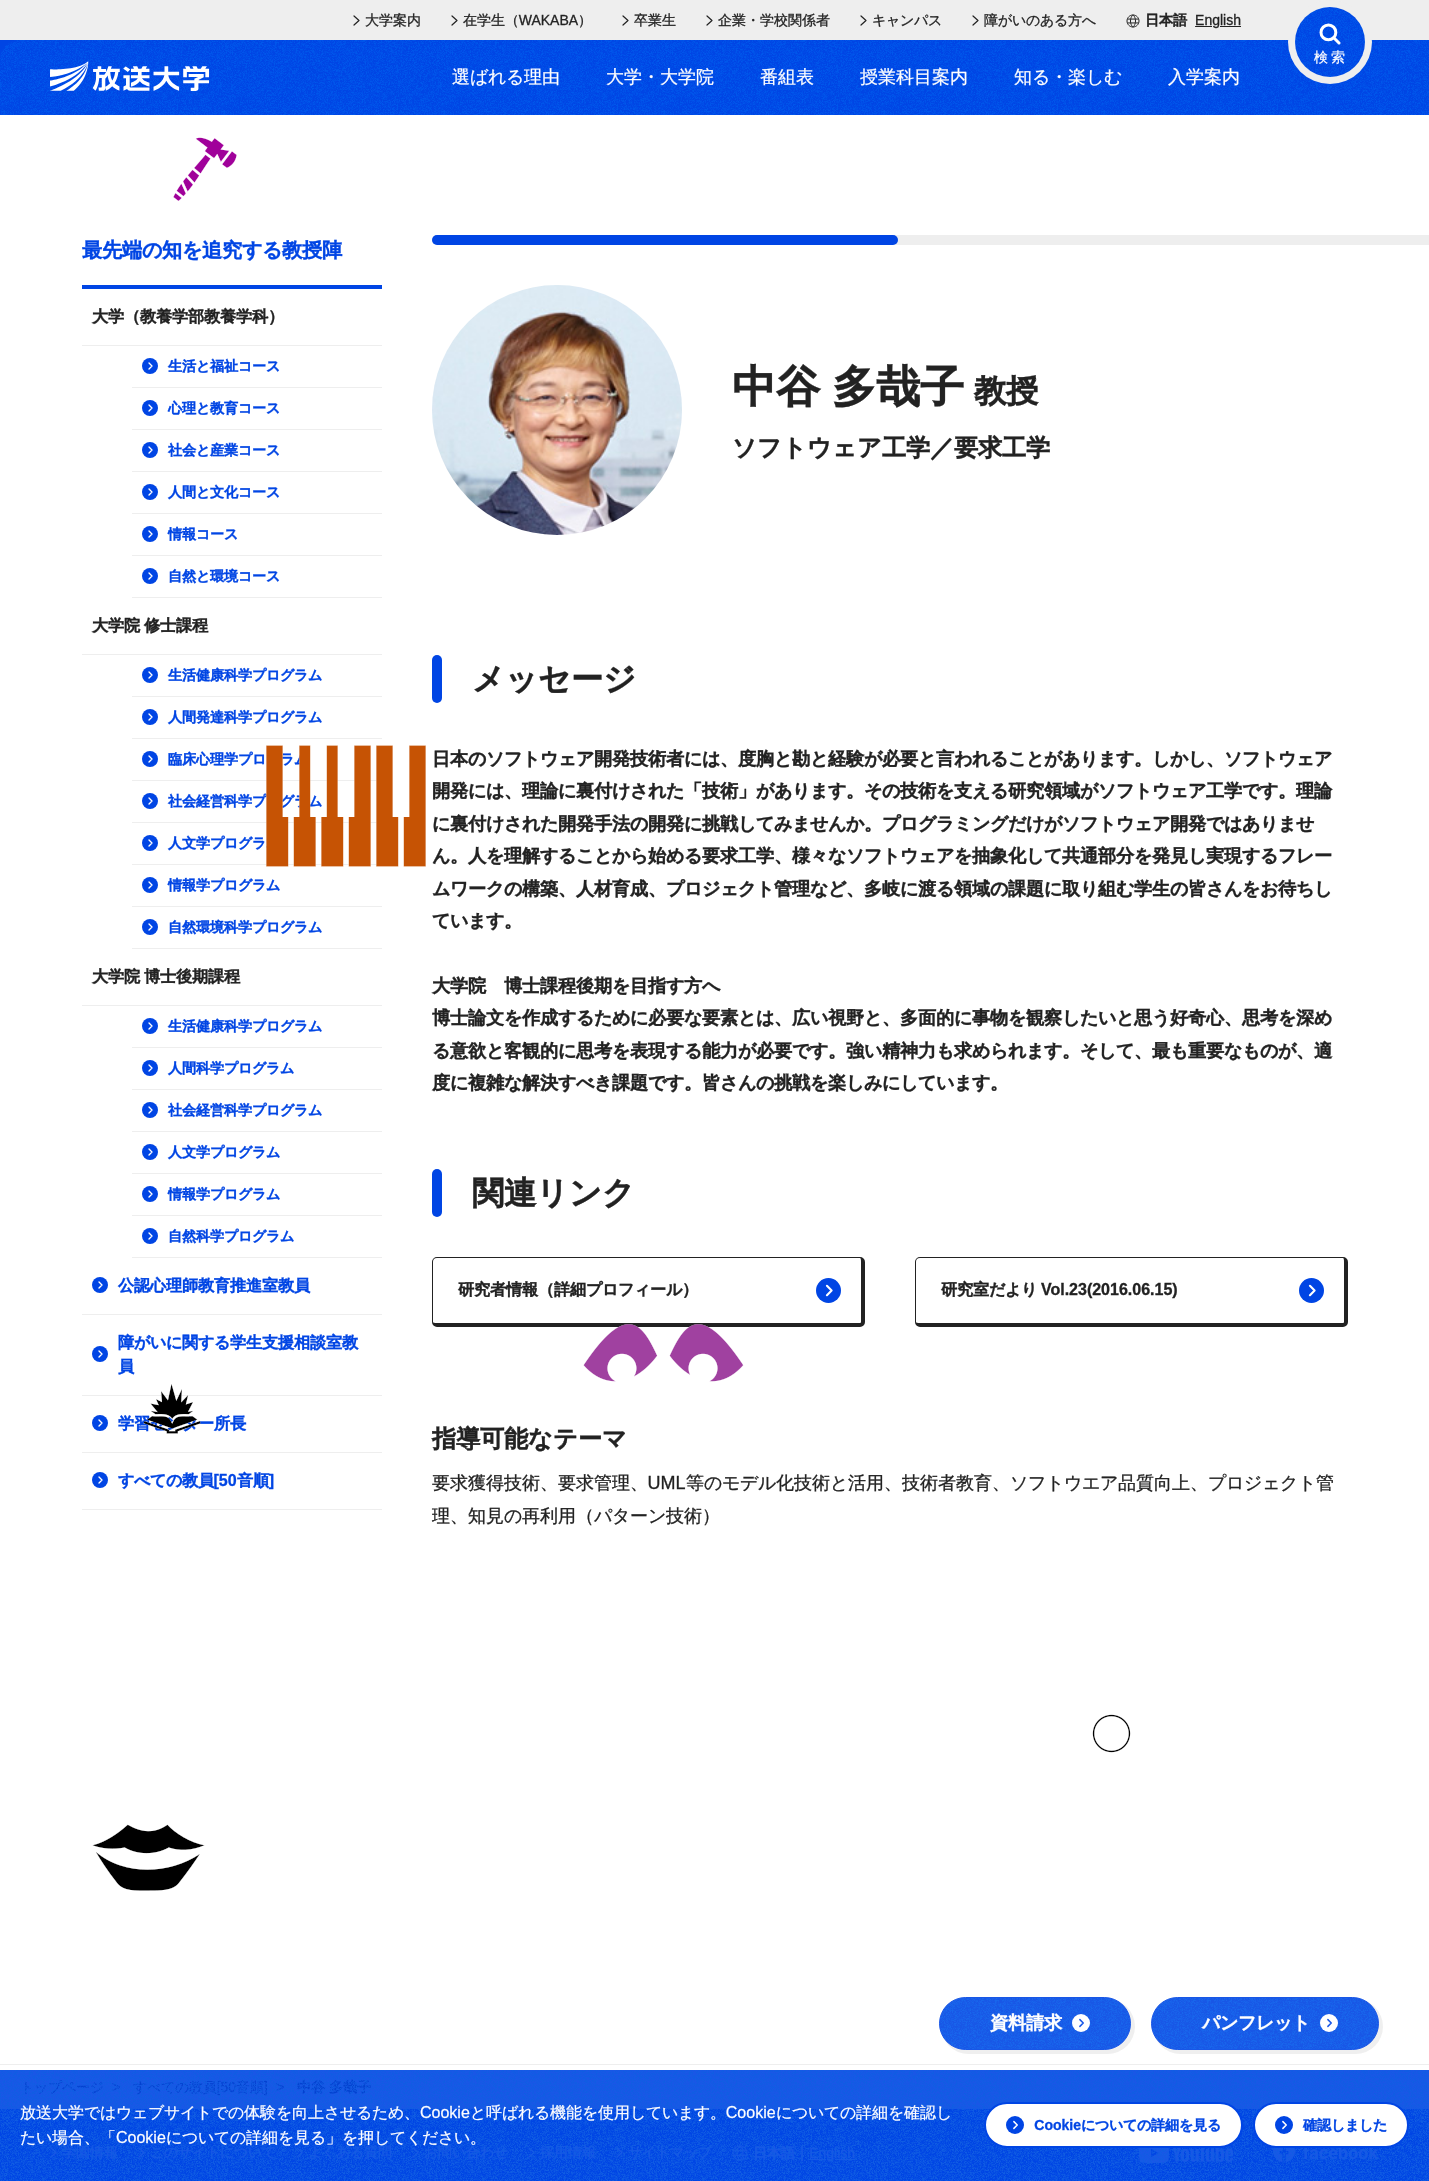  I want to click on open piano or keyboard instrument, so click(346, 806).